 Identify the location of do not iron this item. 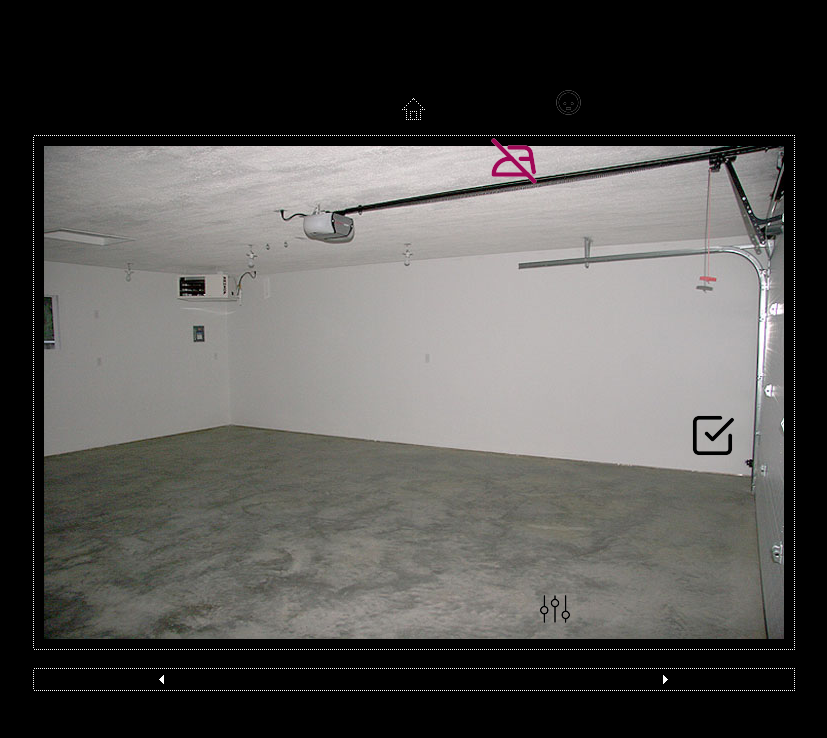
(514, 161).